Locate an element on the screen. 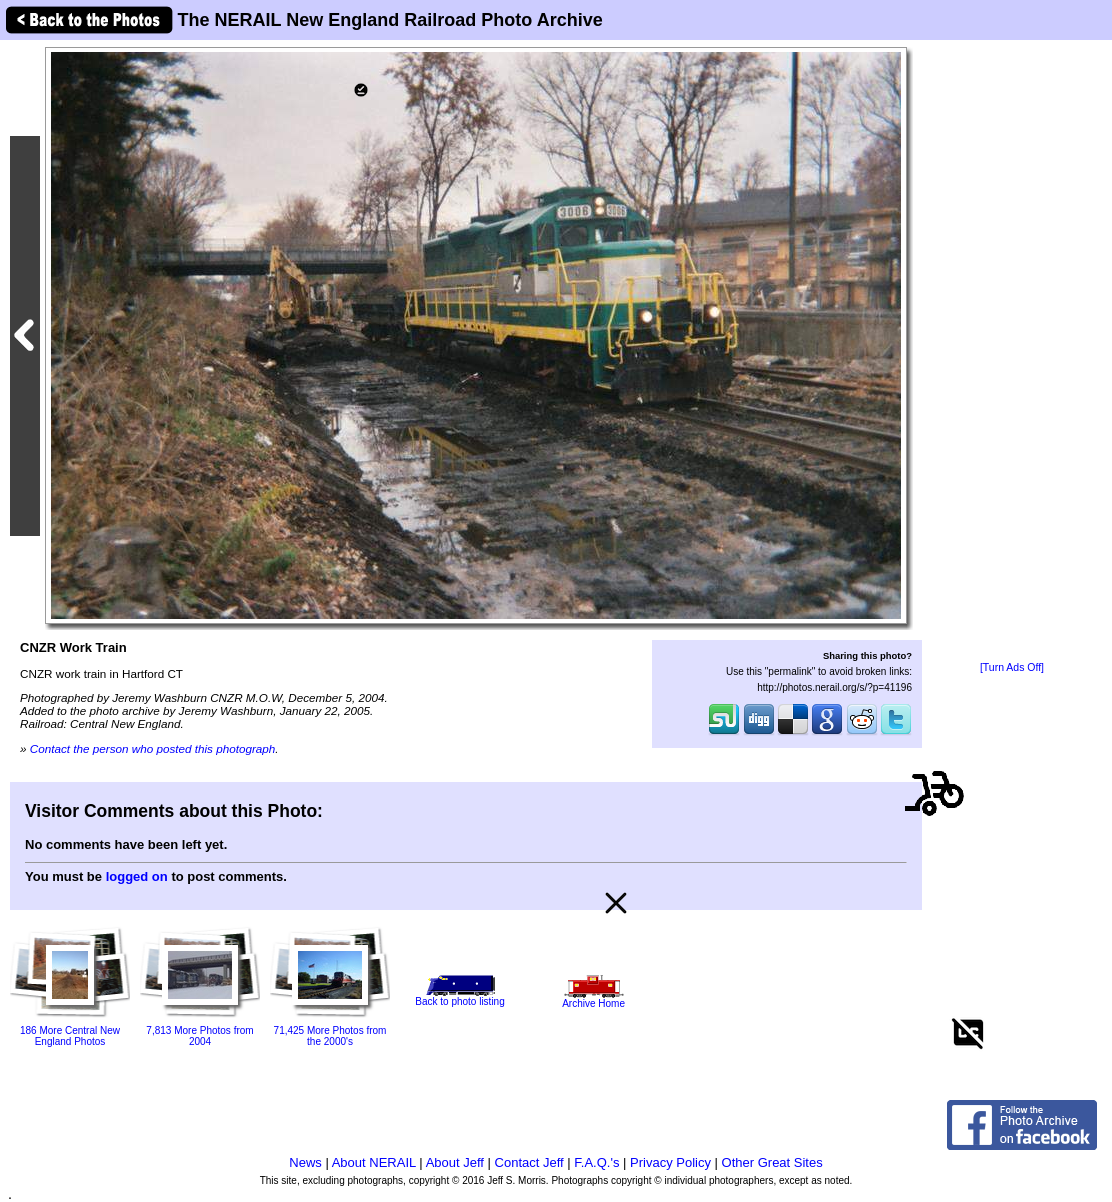 The height and width of the screenshot is (1202, 1112). close the current window or dialog is located at coordinates (616, 903).